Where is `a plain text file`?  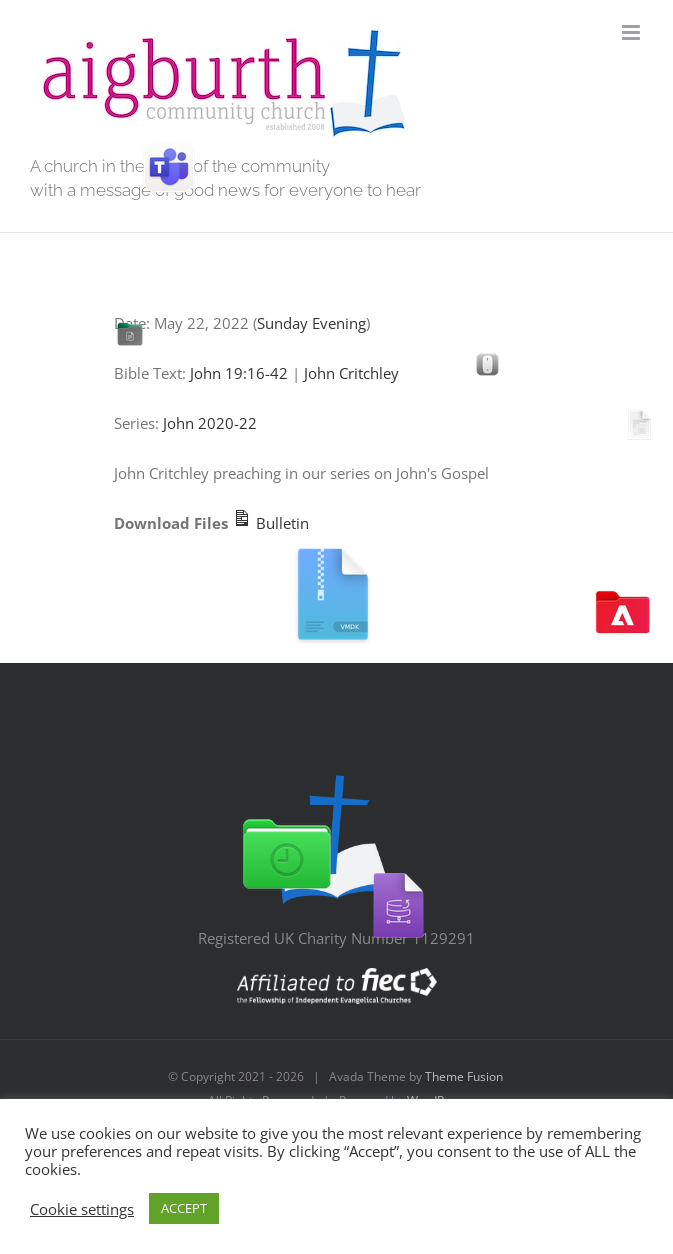
a plain text file is located at coordinates (639, 425).